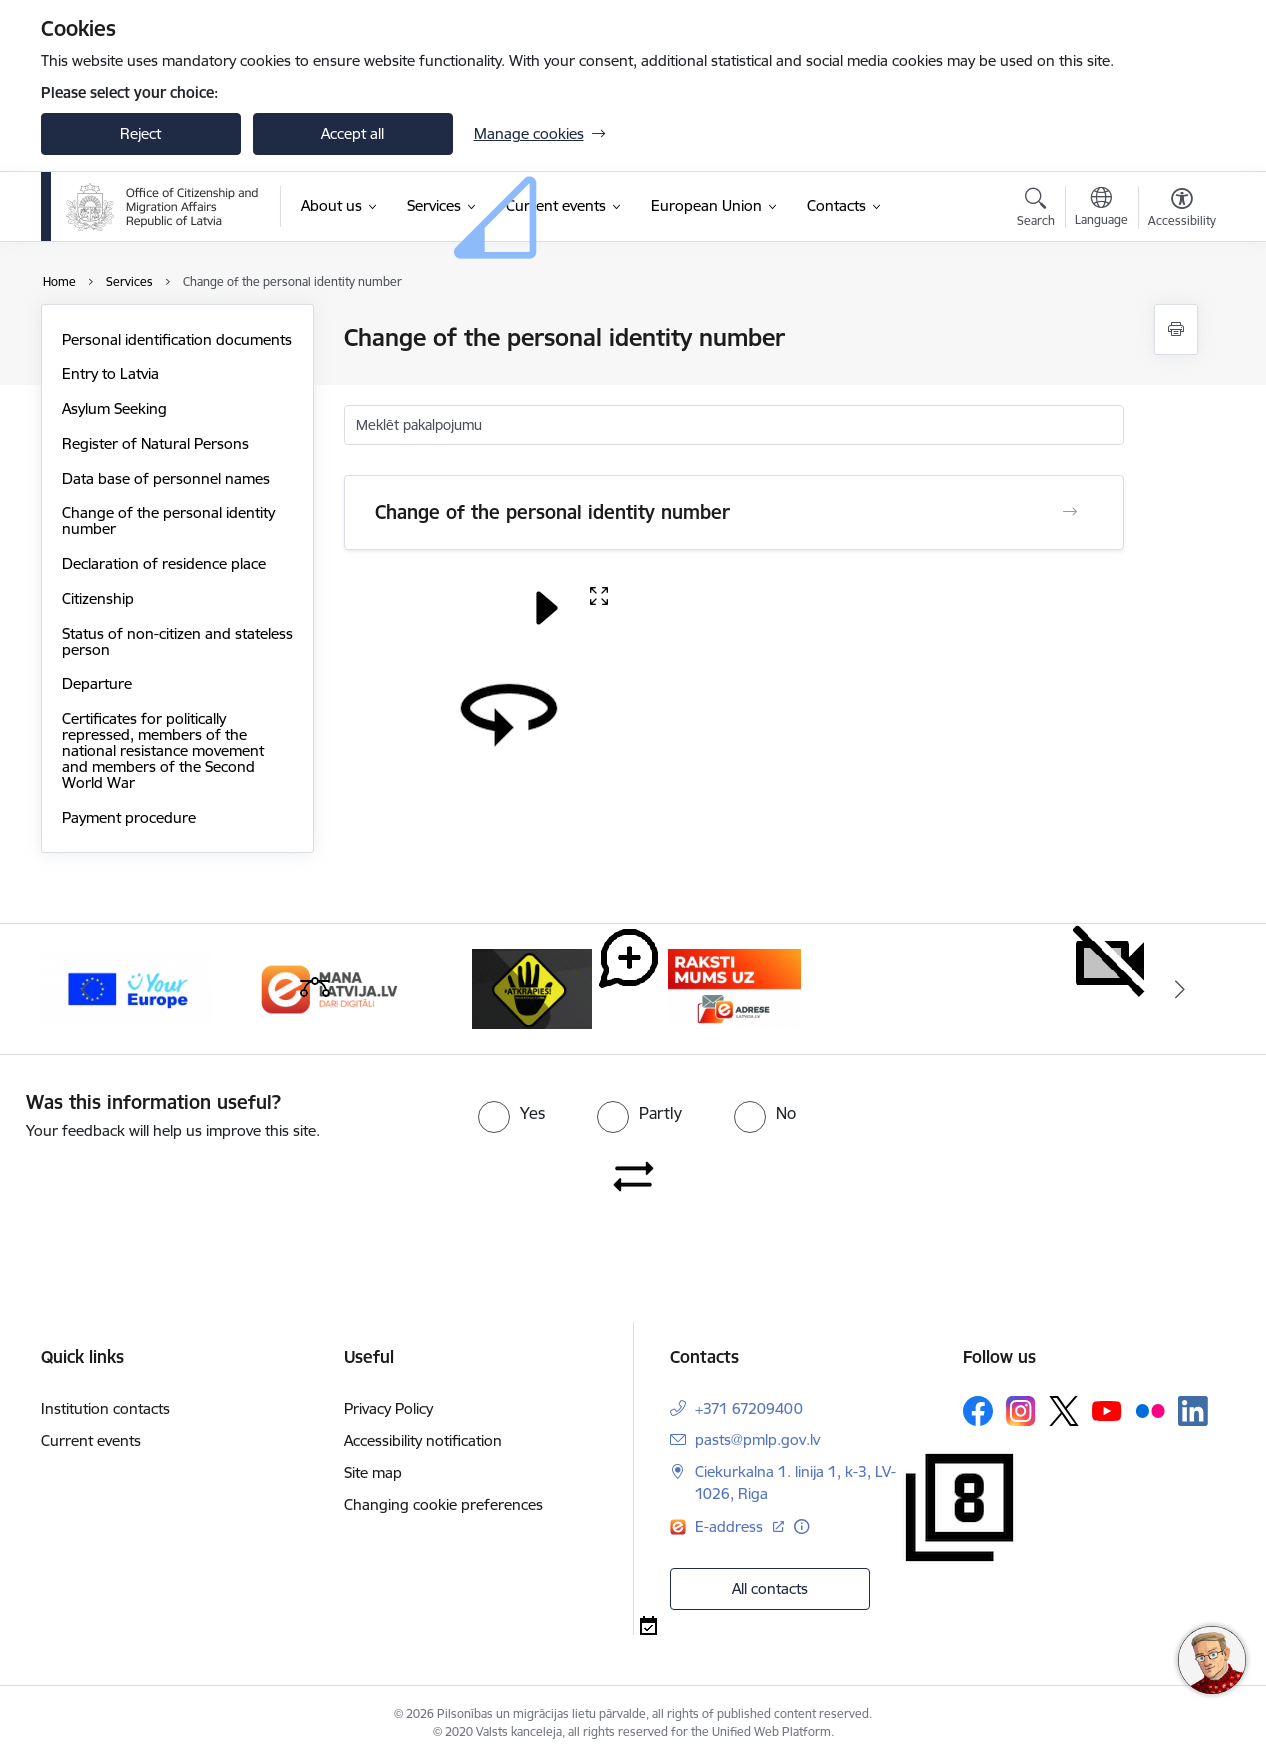 The width and height of the screenshot is (1266, 1762). I want to click on play media or start playback, so click(547, 608).